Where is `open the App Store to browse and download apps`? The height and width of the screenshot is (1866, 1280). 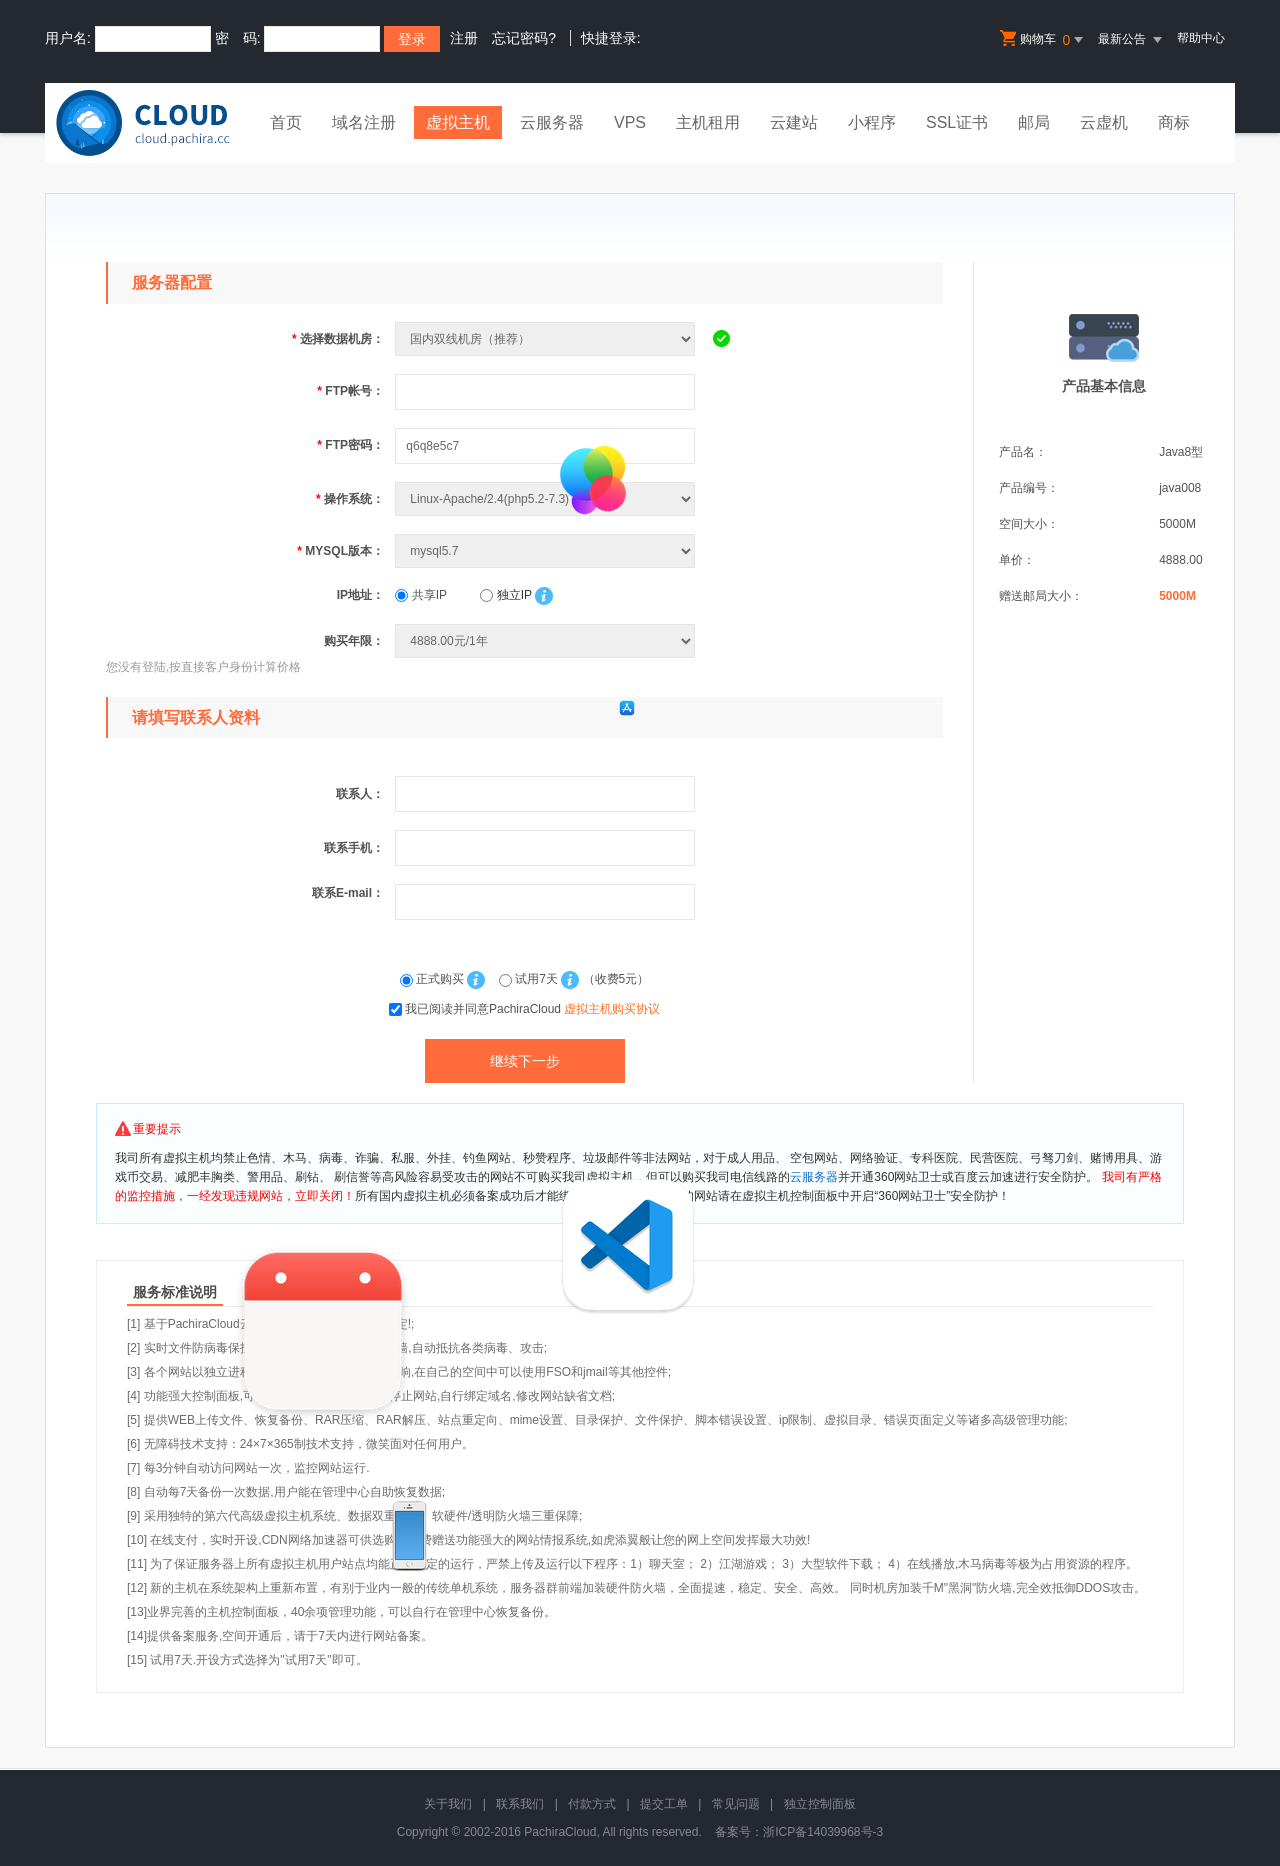 open the App Store to browse and download apps is located at coordinates (627, 708).